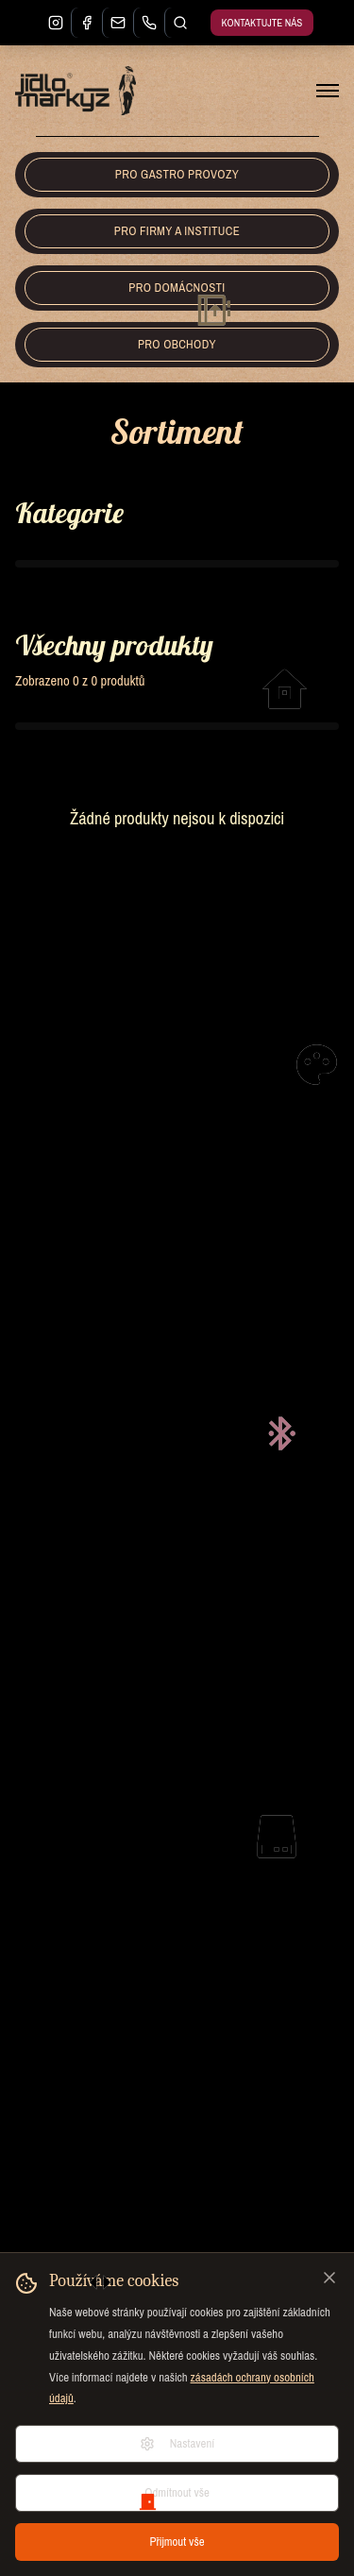 This screenshot has height=2576, width=354. What do you see at coordinates (147, 2501) in the screenshot?
I see `indicates a private or restricted area` at bounding box center [147, 2501].